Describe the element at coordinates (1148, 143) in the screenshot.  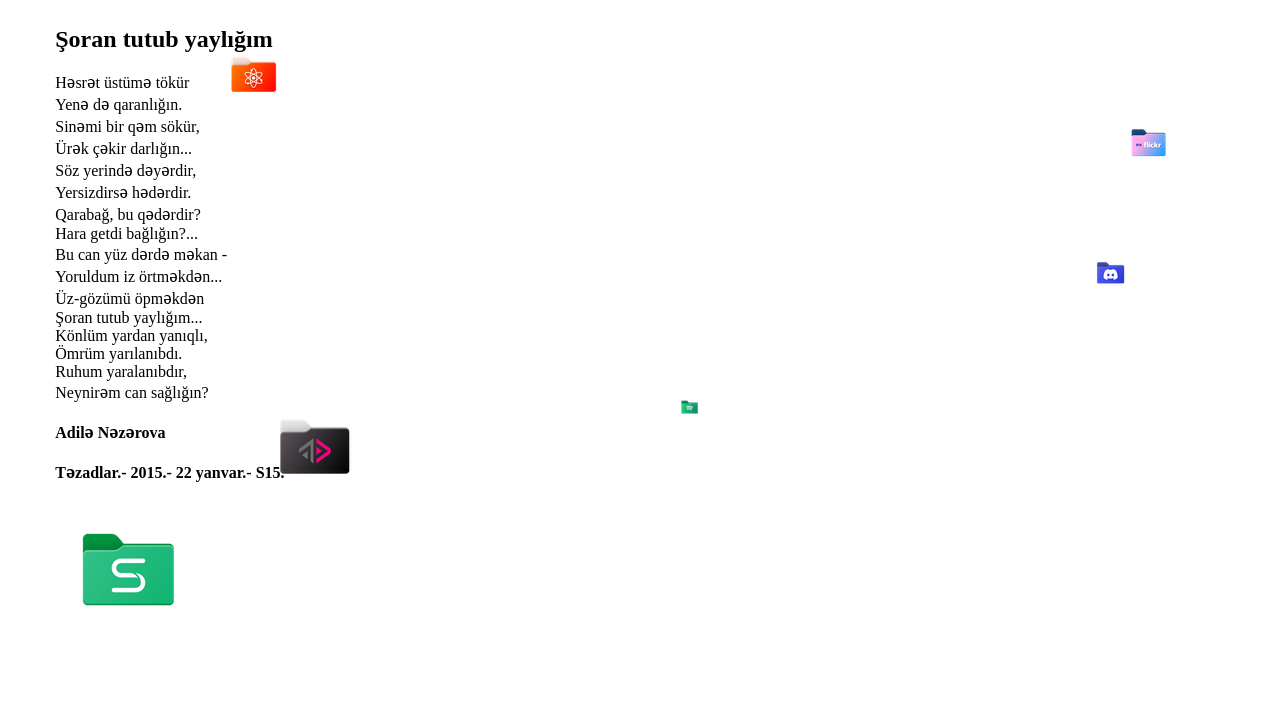
I see `open folder containing flickr downloads or exports` at that location.